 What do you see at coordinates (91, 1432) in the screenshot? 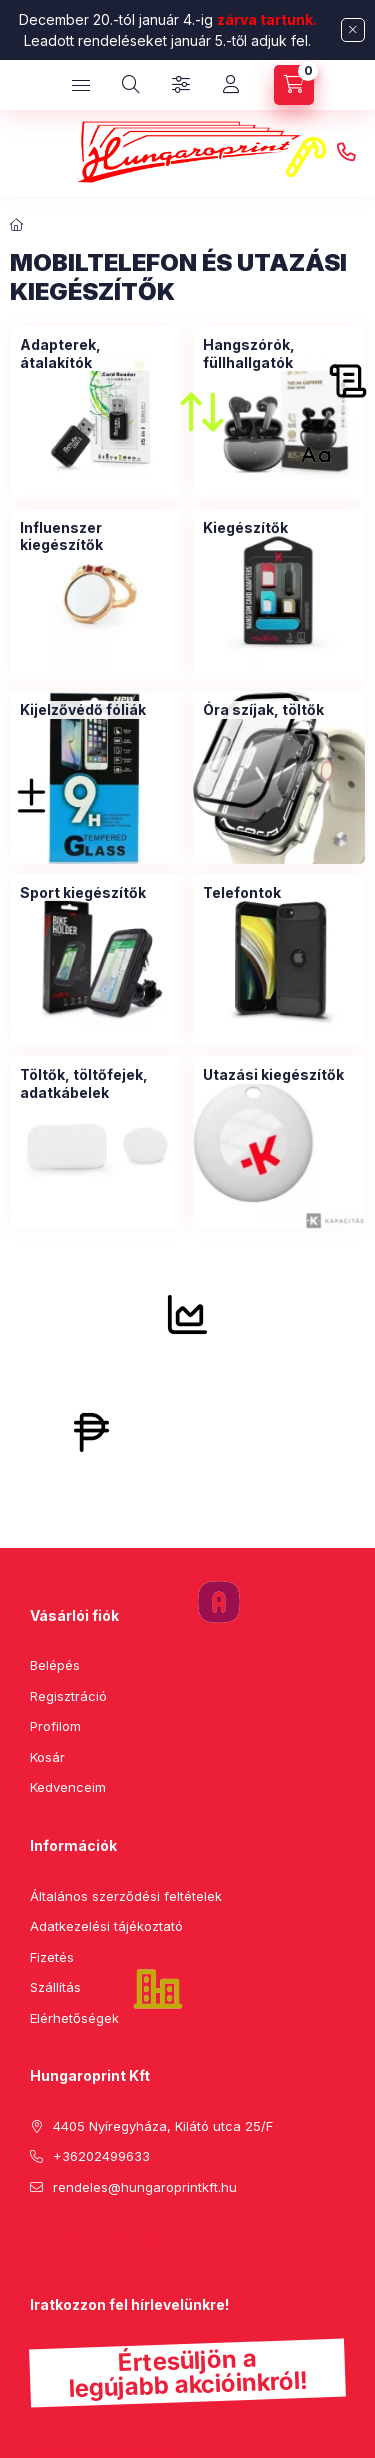
I see `indicates philippine peso currency` at bounding box center [91, 1432].